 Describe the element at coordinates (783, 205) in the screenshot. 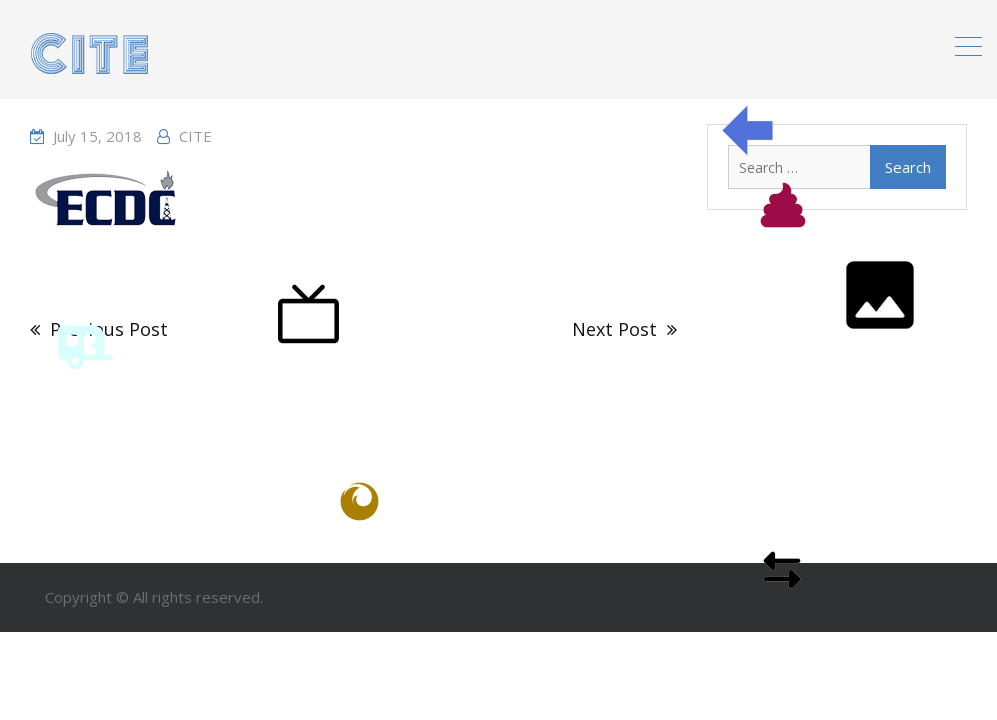

I see `add a poop emoji reaction to a message` at that location.